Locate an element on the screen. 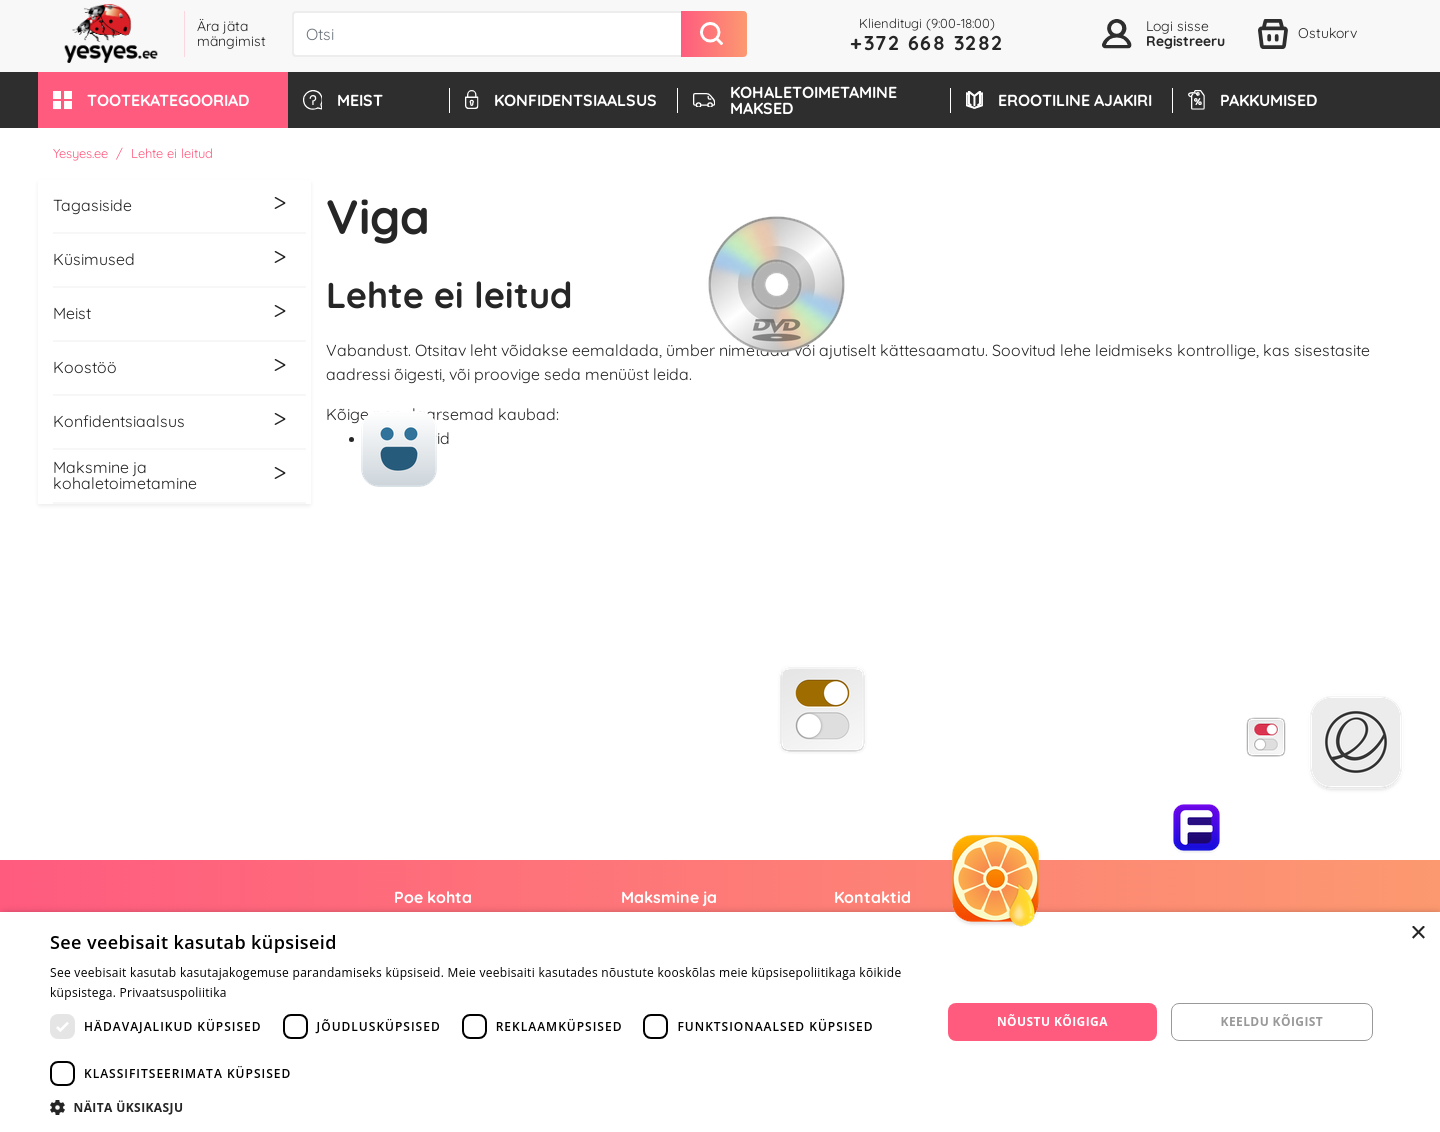 Image resolution: width=1440 pixels, height=1132 pixels. open sound juicer cd ripper app is located at coordinates (995, 878).